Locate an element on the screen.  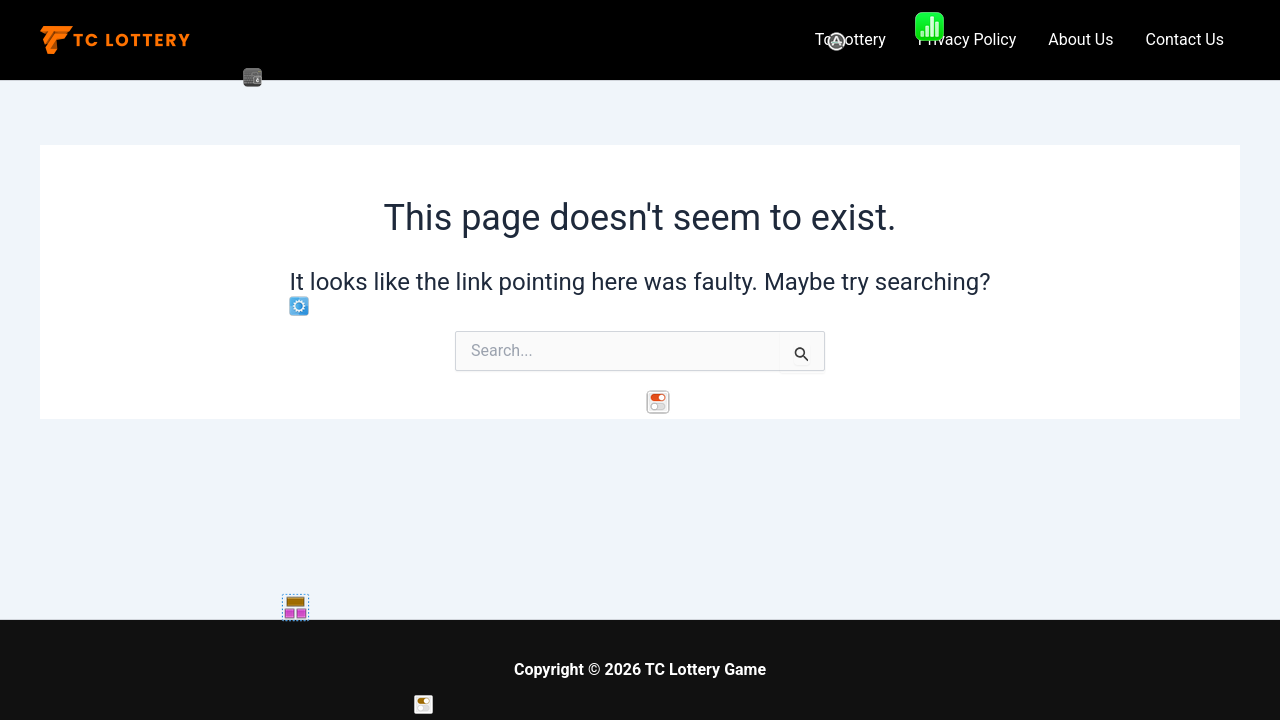
open gnome tweaks settings is located at coordinates (658, 402).